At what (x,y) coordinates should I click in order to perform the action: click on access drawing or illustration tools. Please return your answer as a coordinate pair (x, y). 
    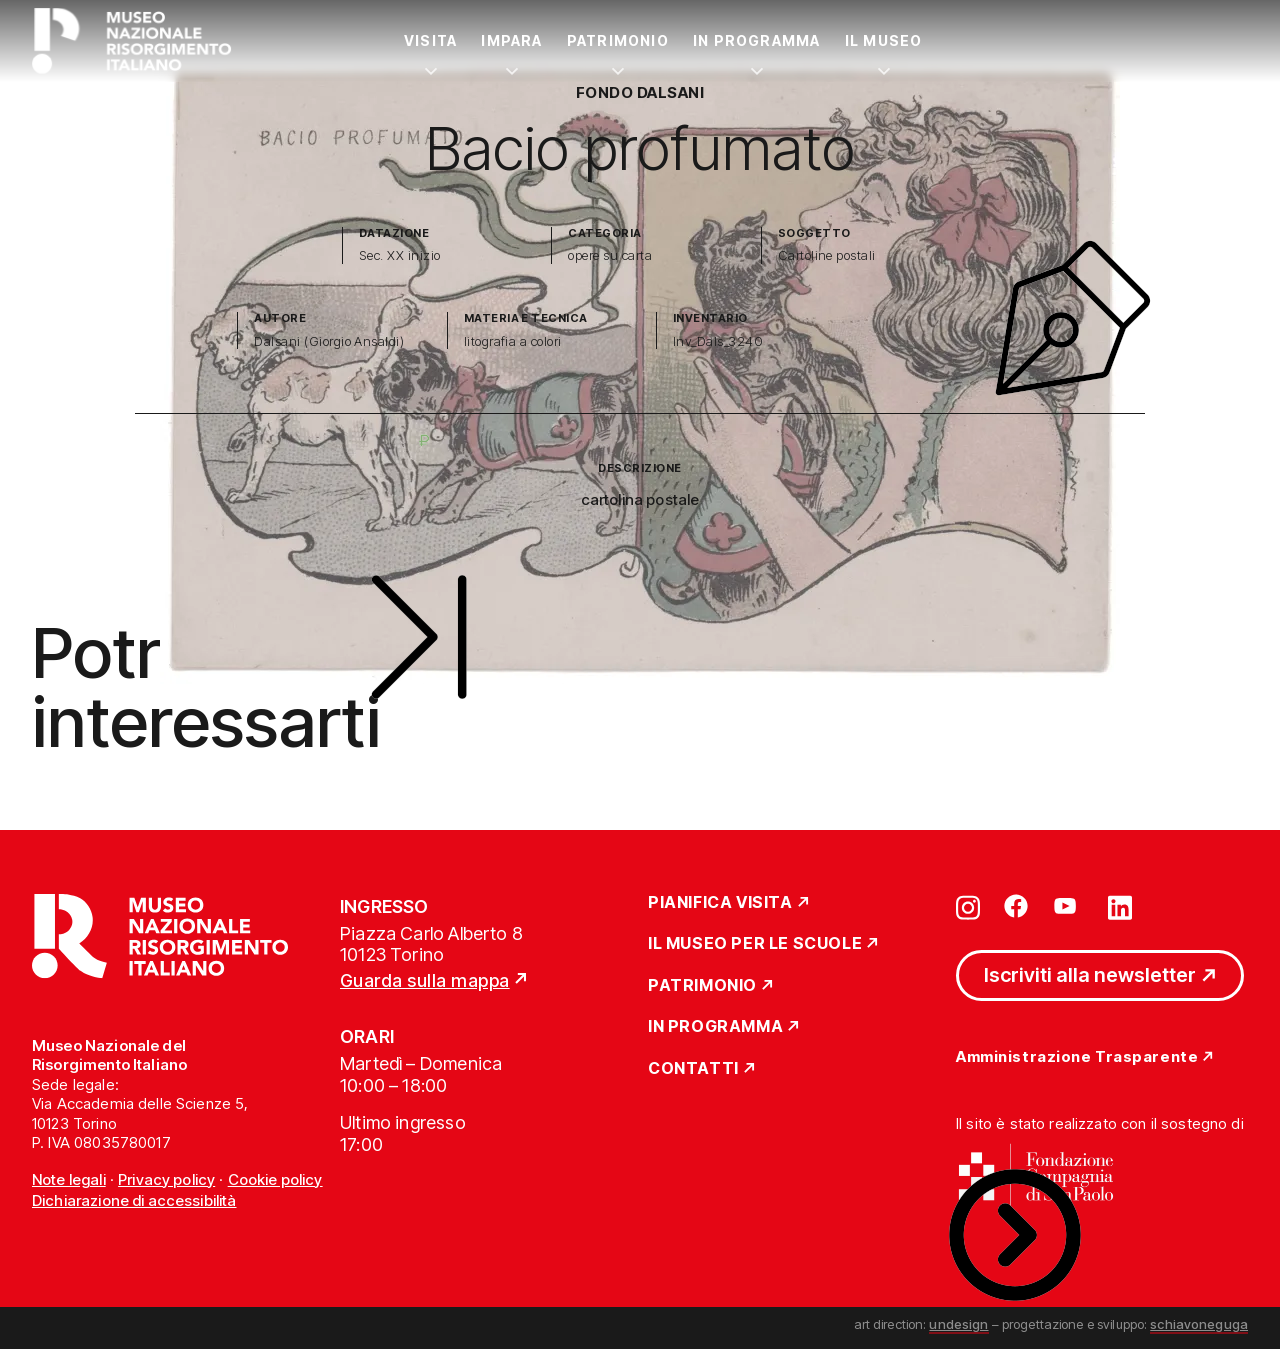
    Looking at the image, I should click on (1064, 327).